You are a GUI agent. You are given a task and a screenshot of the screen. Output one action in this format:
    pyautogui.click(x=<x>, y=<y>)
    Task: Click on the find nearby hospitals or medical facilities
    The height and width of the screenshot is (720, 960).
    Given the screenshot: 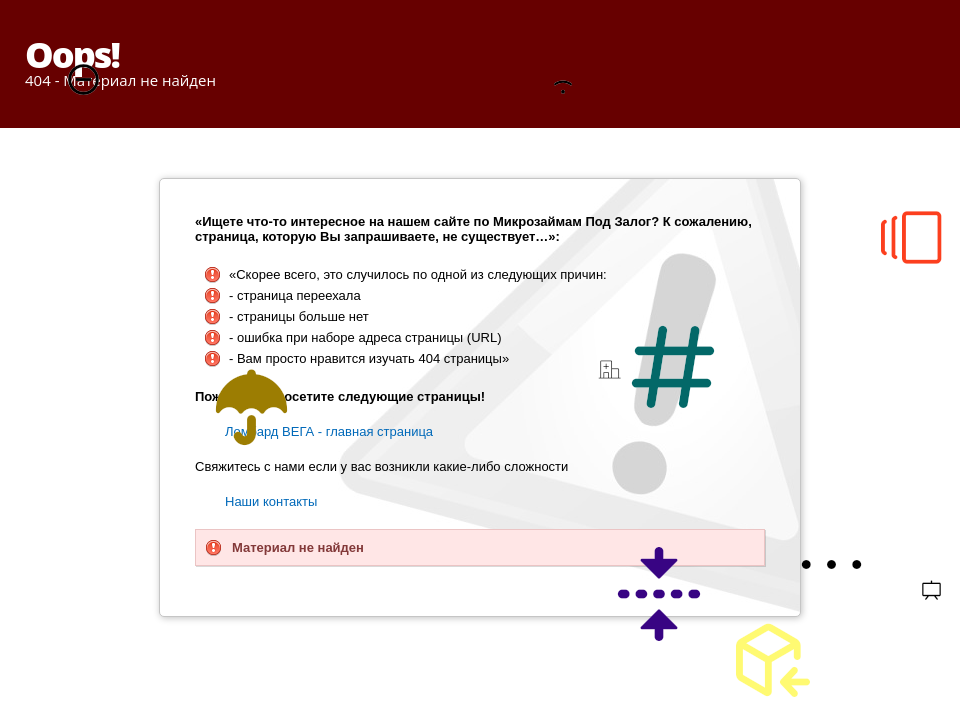 What is the action you would take?
    pyautogui.click(x=608, y=369)
    